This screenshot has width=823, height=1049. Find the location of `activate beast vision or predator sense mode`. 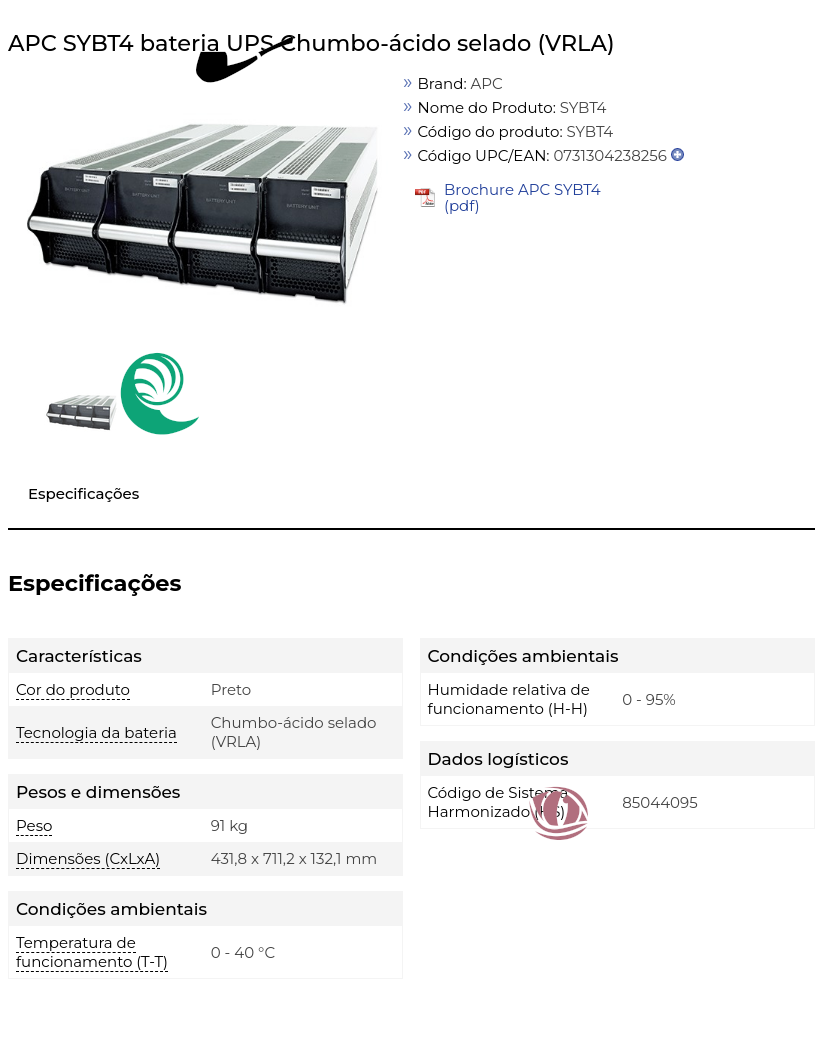

activate beast vision or predator sense mode is located at coordinates (558, 812).